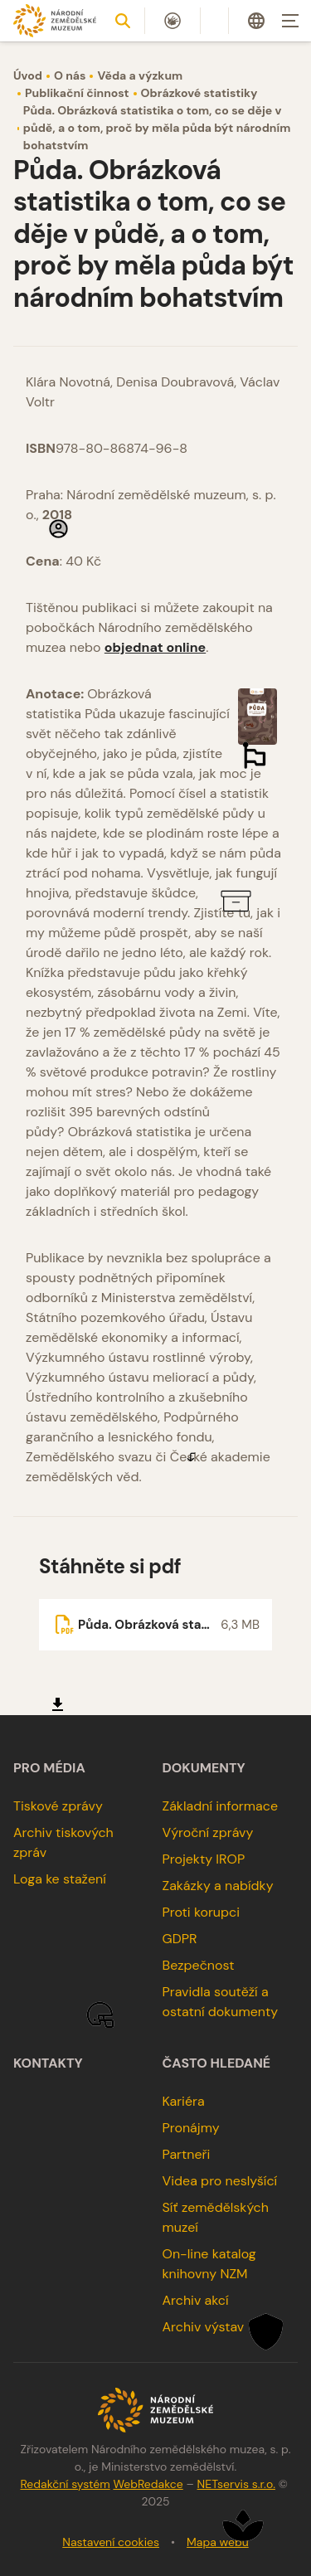 Image resolution: width=311 pixels, height=2576 pixels. I want to click on access sports or football content, so click(100, 2015).